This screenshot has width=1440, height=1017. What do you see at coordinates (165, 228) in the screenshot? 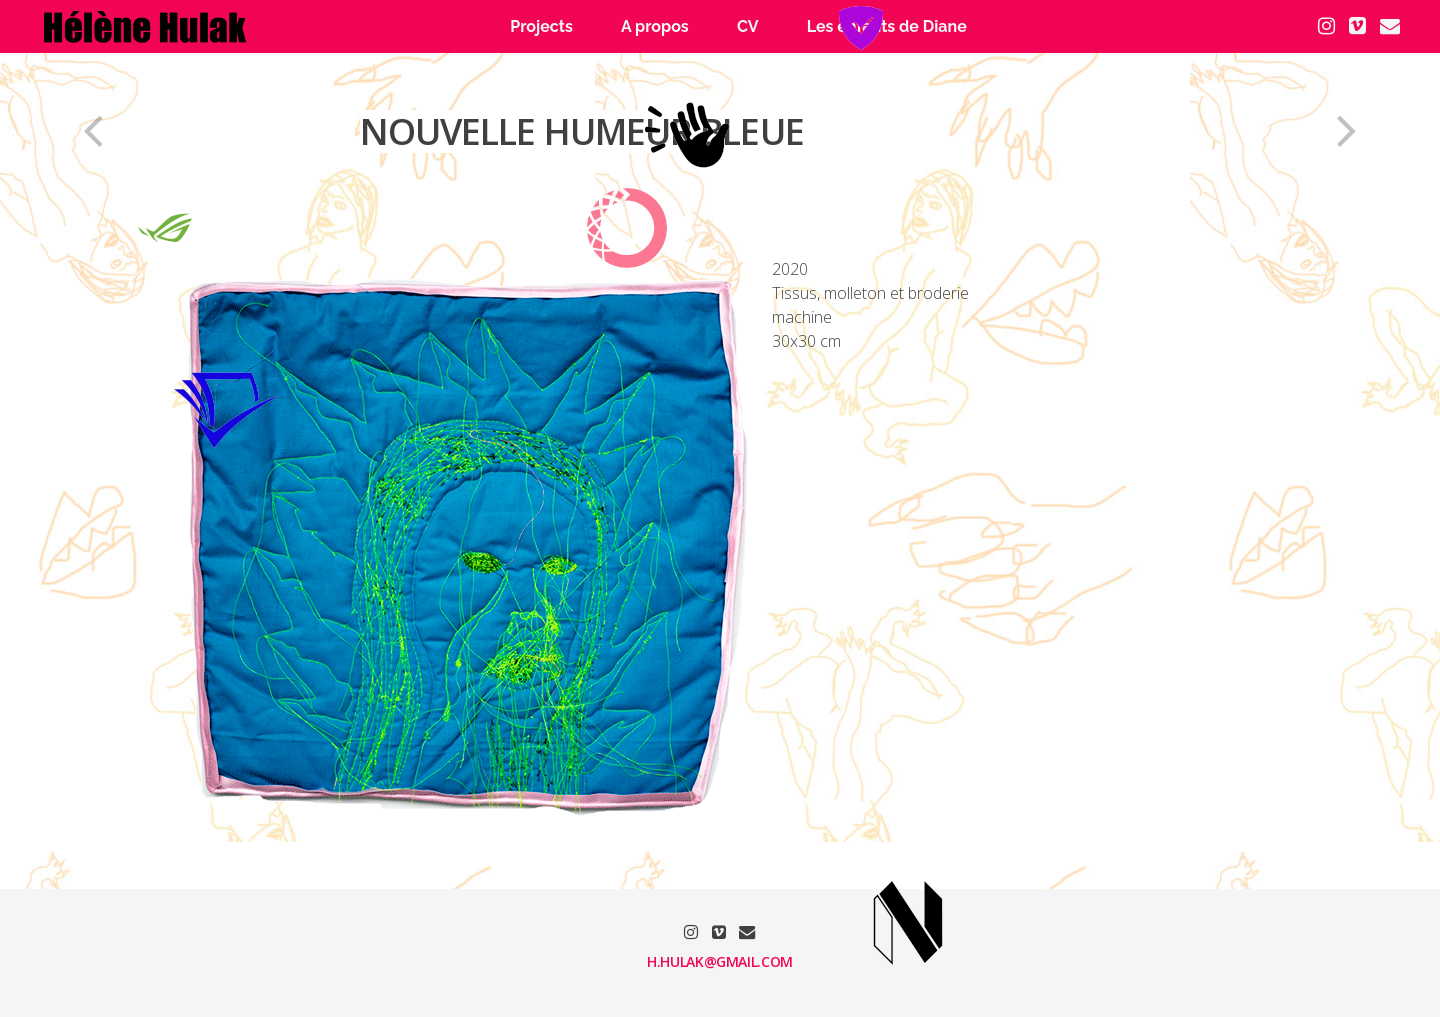
I see `republic of gamers (ROG) brand logo` at bounding box center [165, 228].